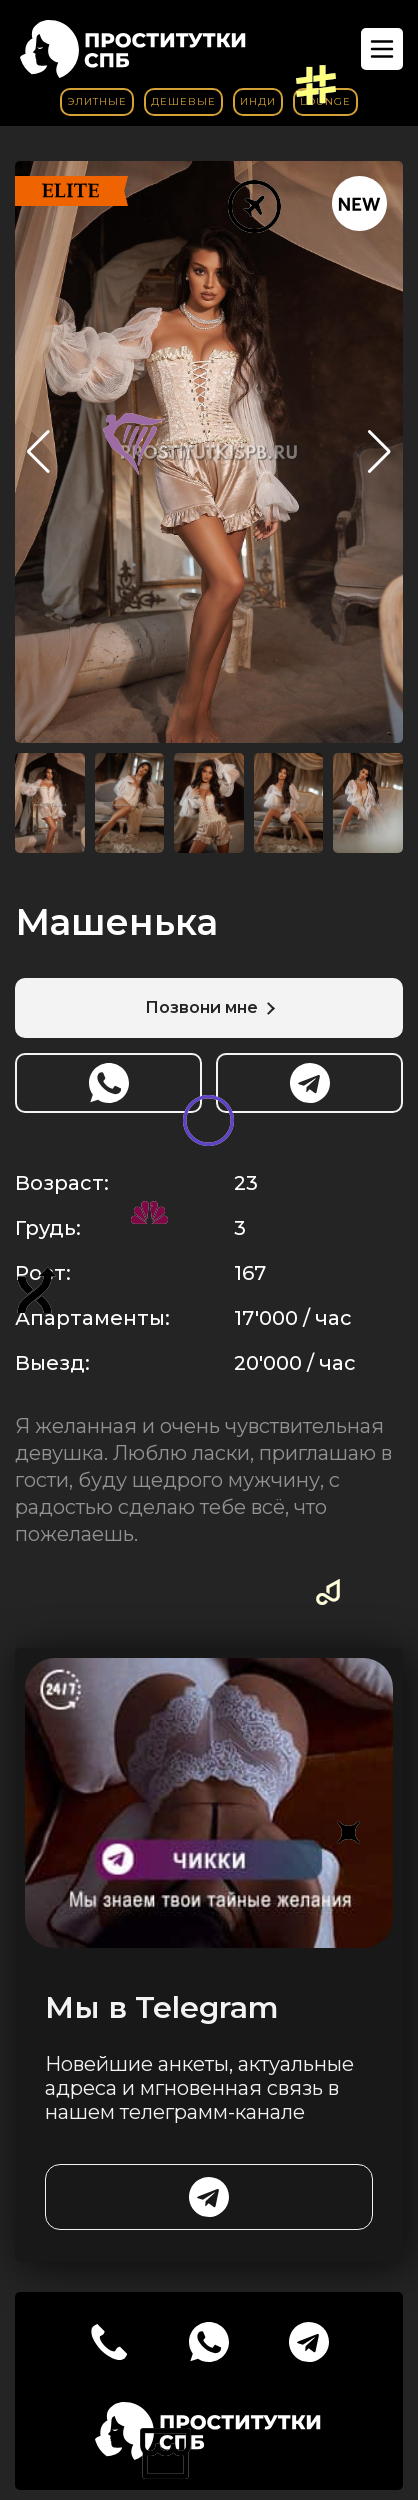 This screenshot has height=2500, width=418. Describe the element at coordinates (254, 206) in the screenshot. I see `cockpit server management application logo` at that location.